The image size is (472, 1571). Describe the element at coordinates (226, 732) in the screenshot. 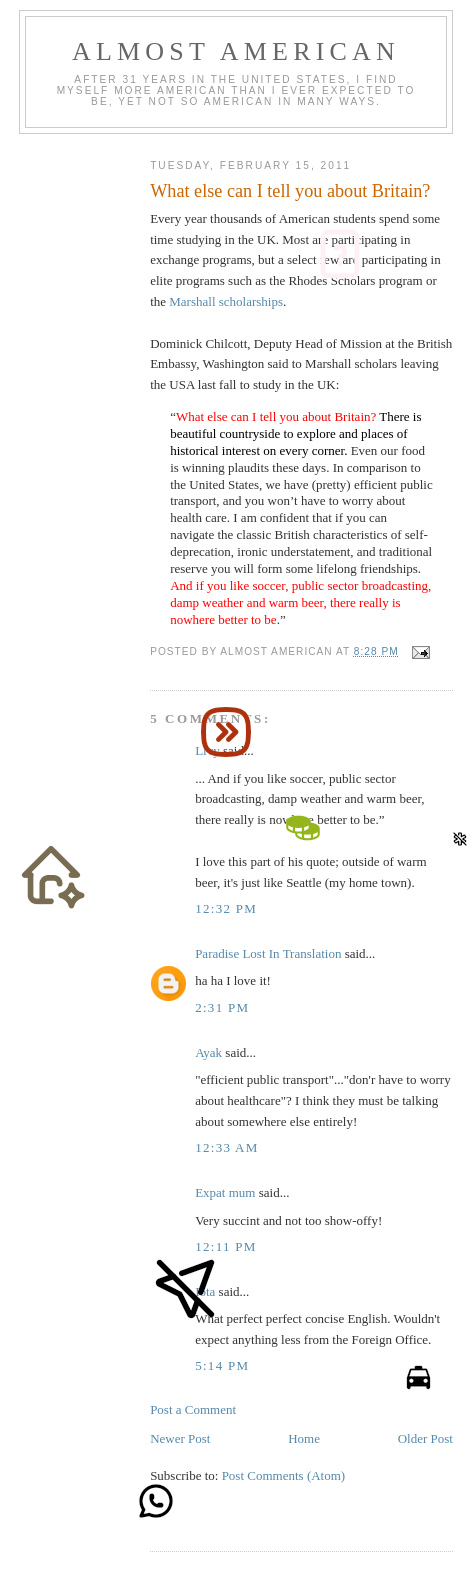

I see `skip forward or advance to next item` at that location.